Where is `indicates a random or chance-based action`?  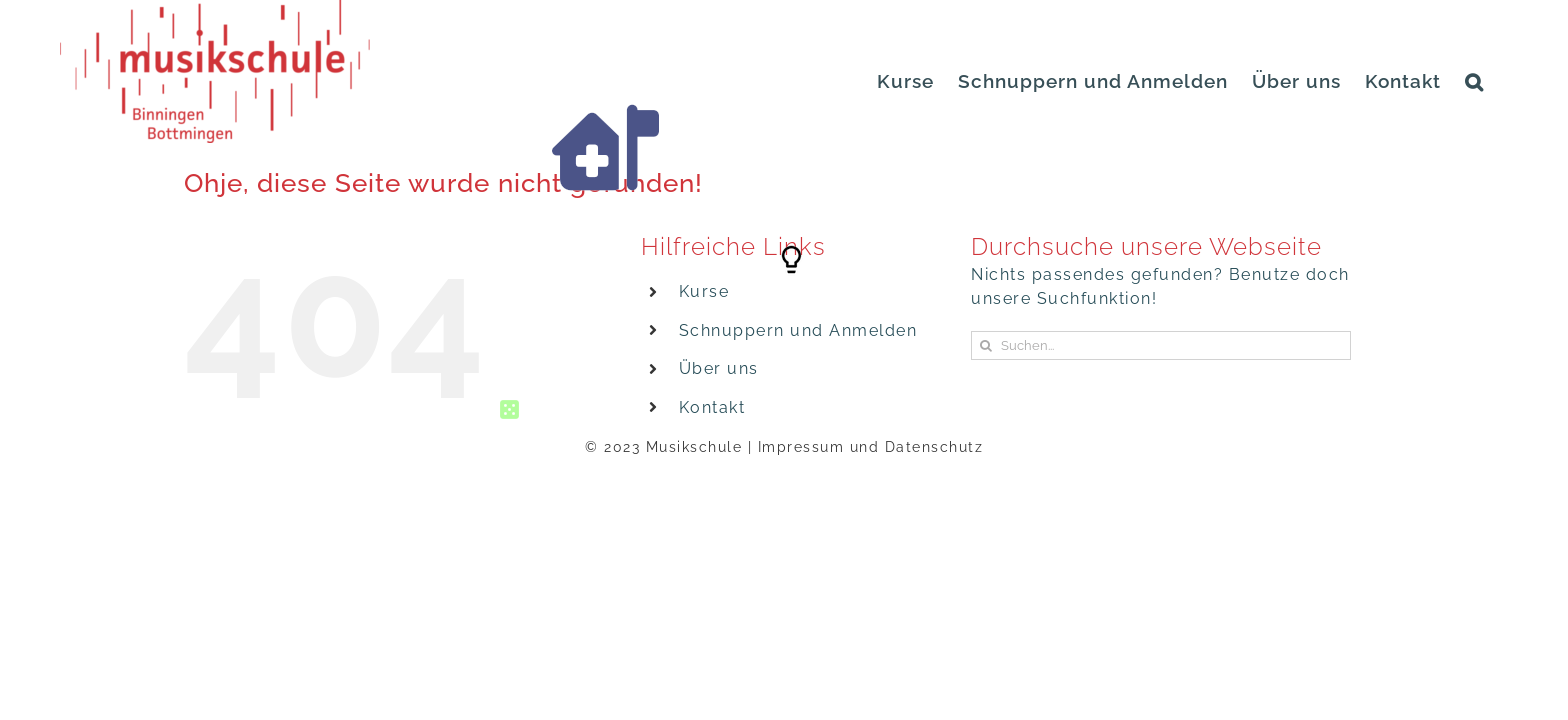
indicates a random or chance-based action is located at coordinates (509, 409).